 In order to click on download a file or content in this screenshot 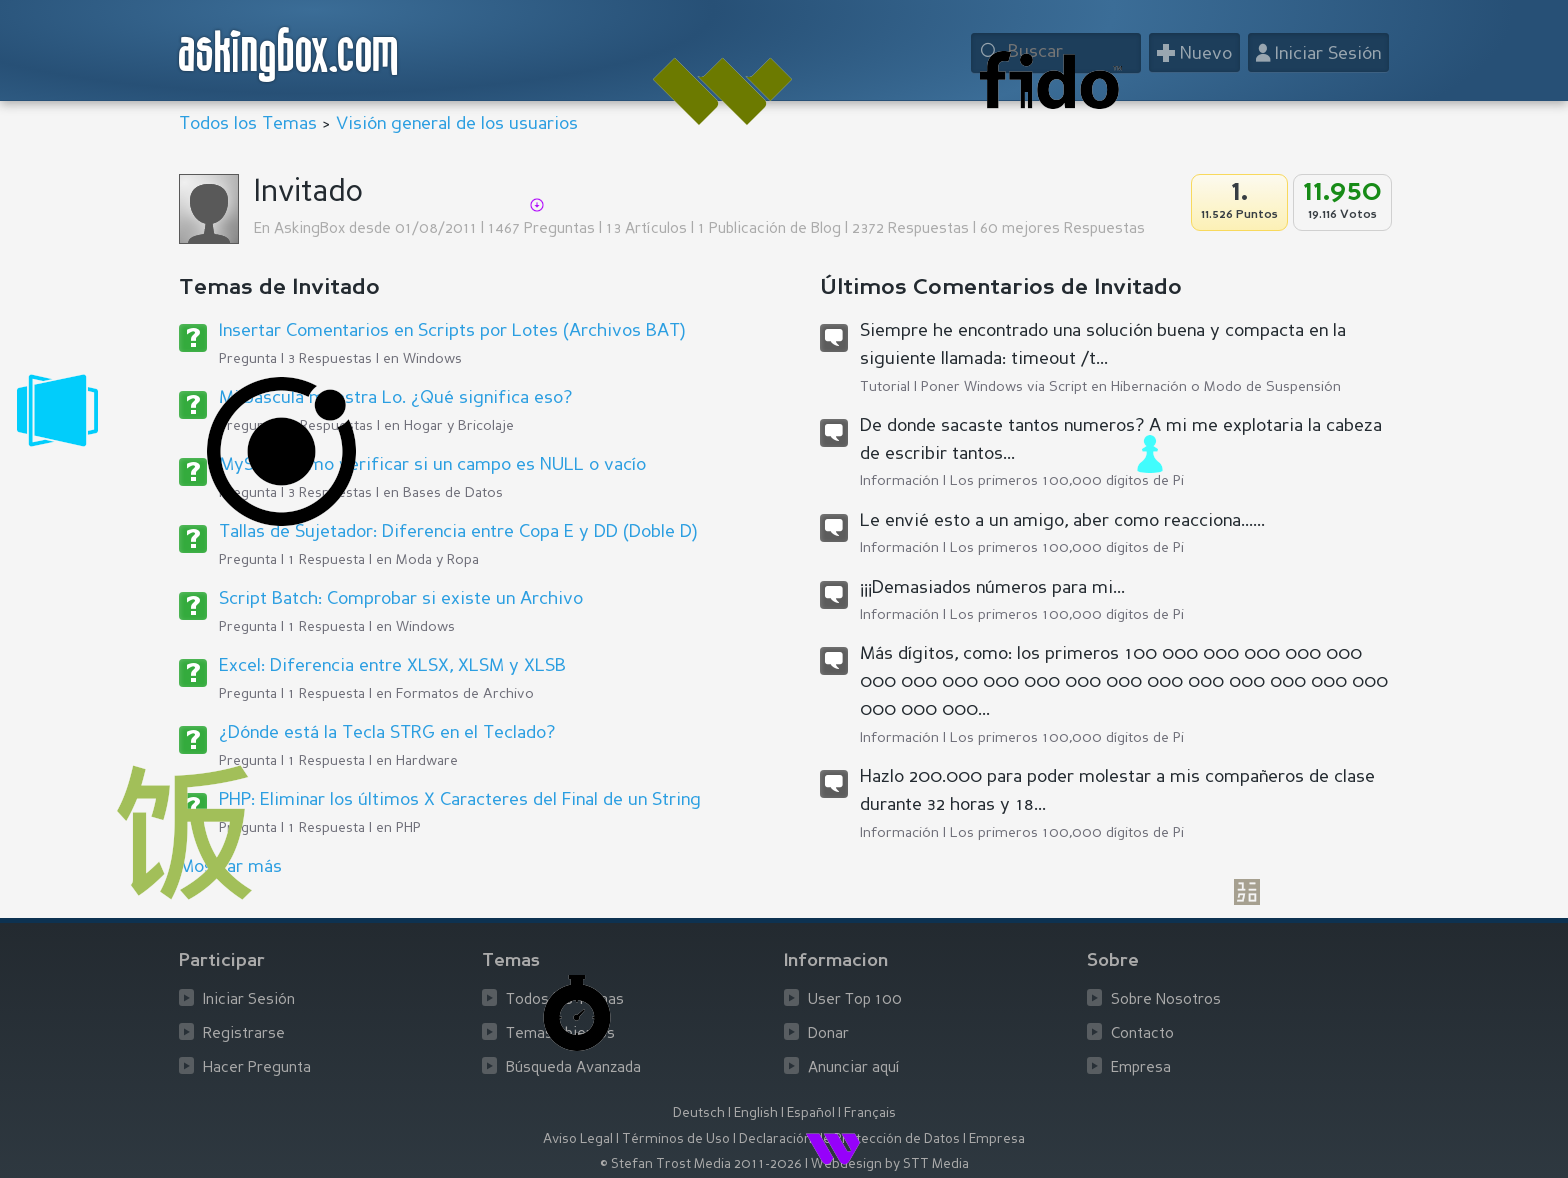, I will do `click(537, 205)`.